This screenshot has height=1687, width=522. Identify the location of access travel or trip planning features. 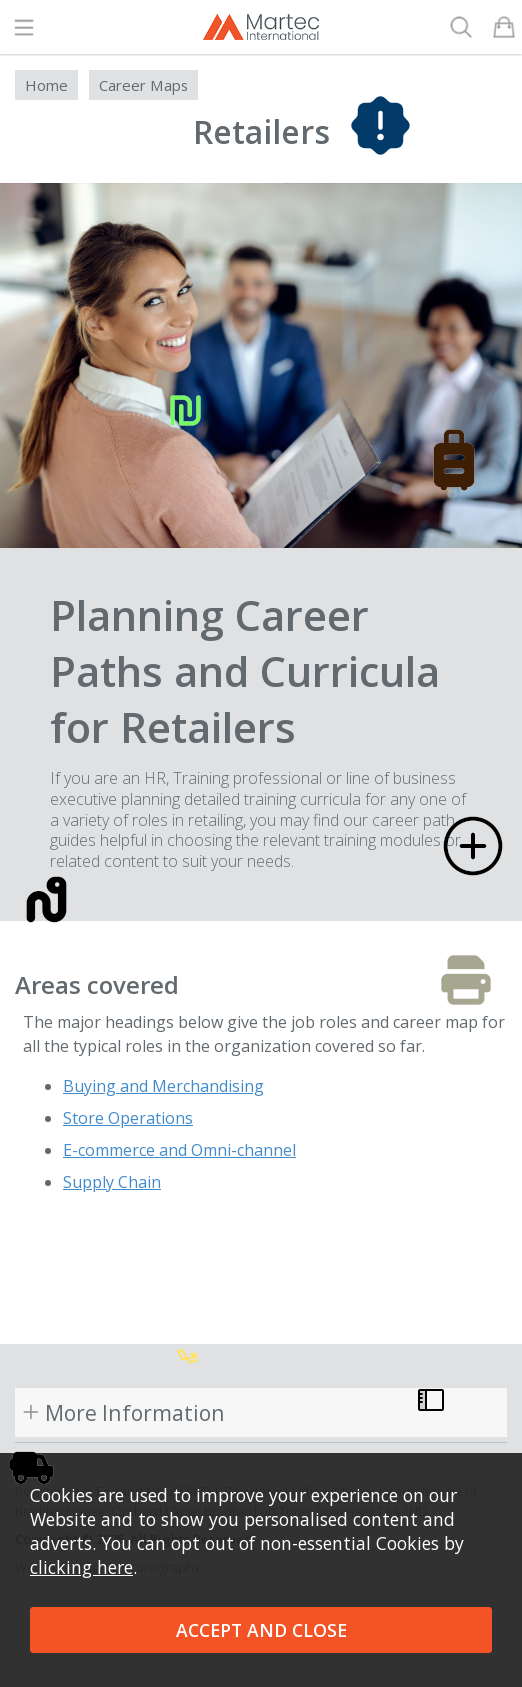
(454, 460).